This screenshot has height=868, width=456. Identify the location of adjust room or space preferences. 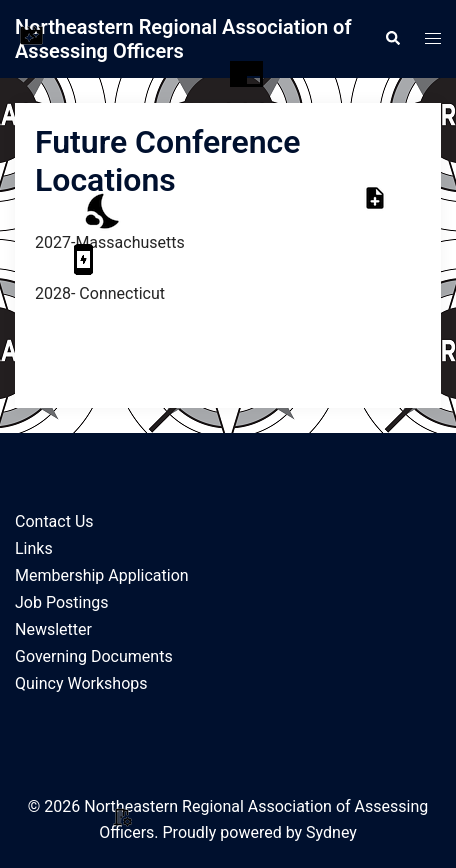
(122, 817).